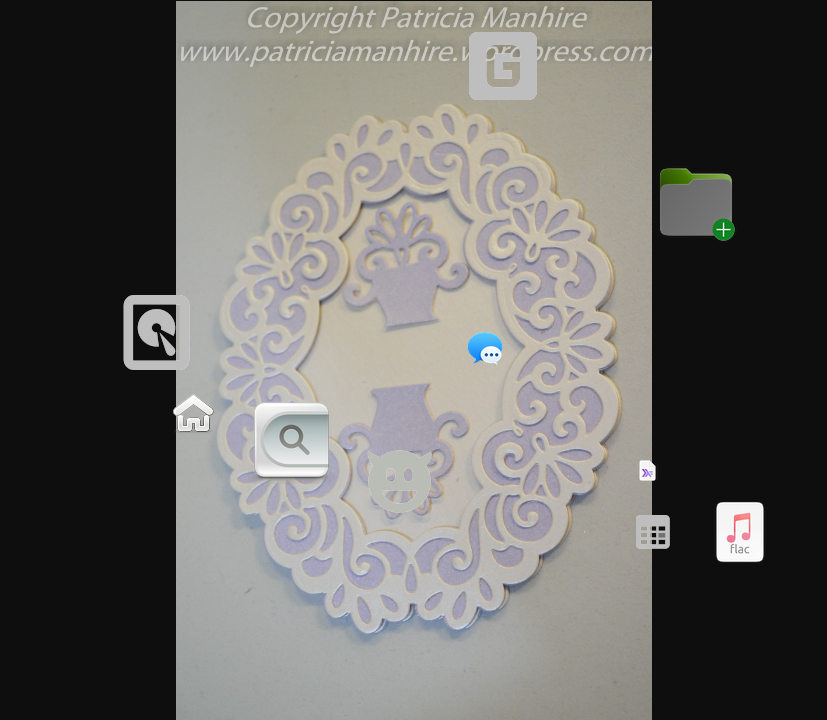 The image size is (827, 720). I want to click on access system hard drive, so click(156, 332).